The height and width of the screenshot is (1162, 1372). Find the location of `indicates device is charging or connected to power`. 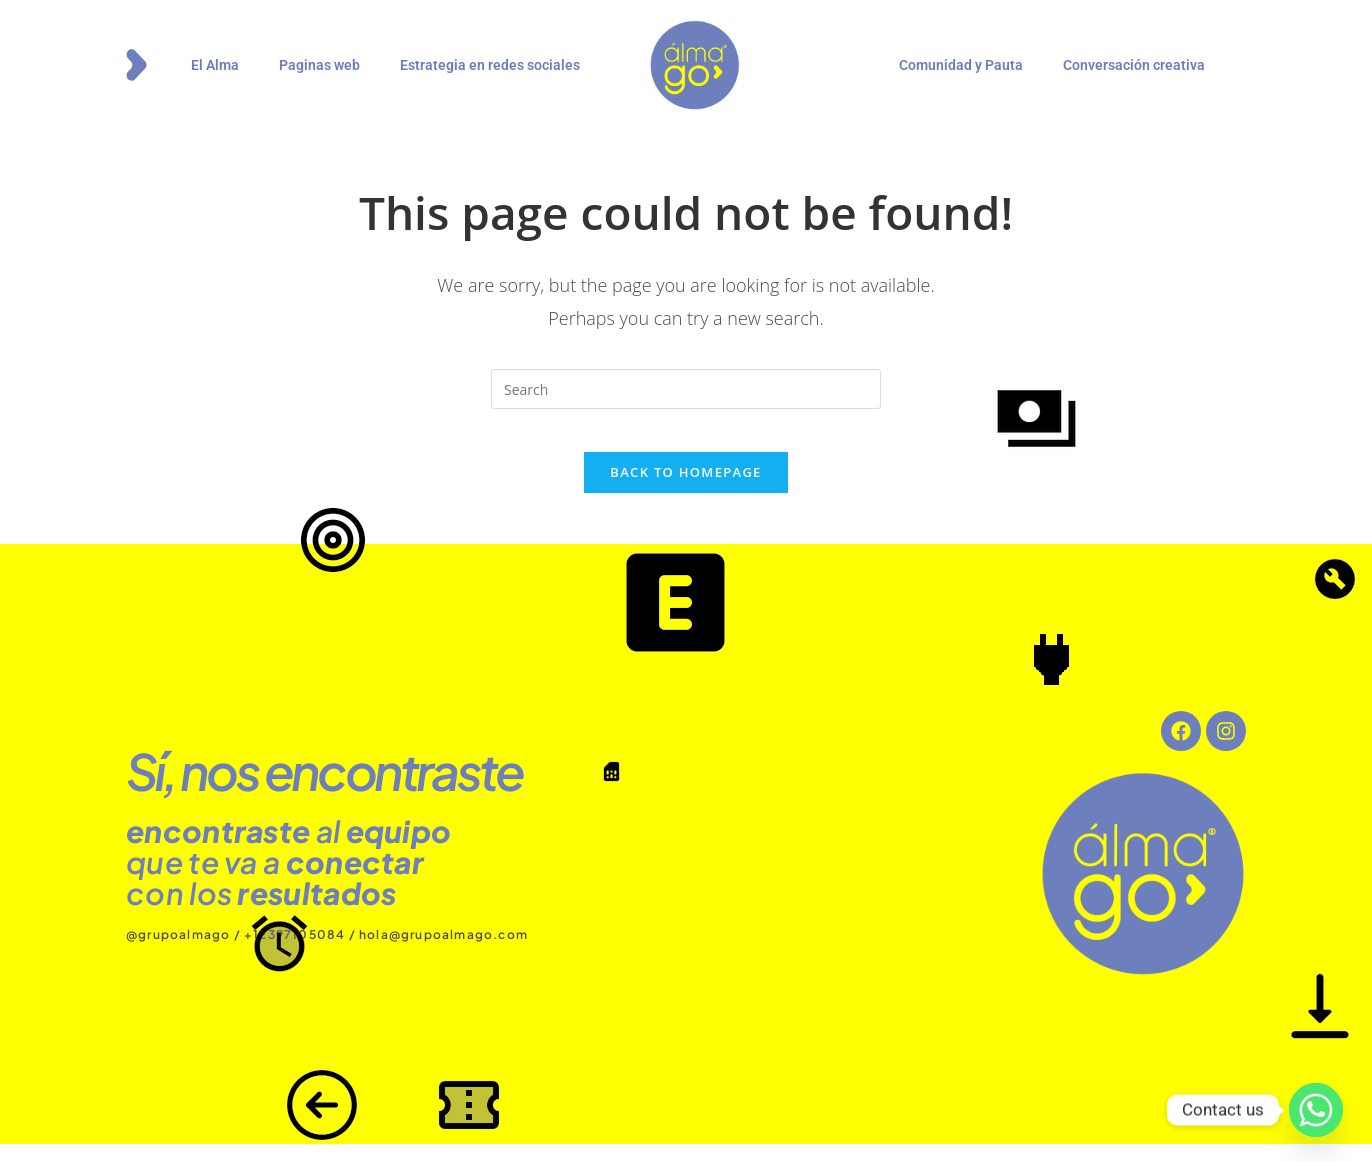

indicates device is charging or connected to power is located at coordinates (1051, 659).